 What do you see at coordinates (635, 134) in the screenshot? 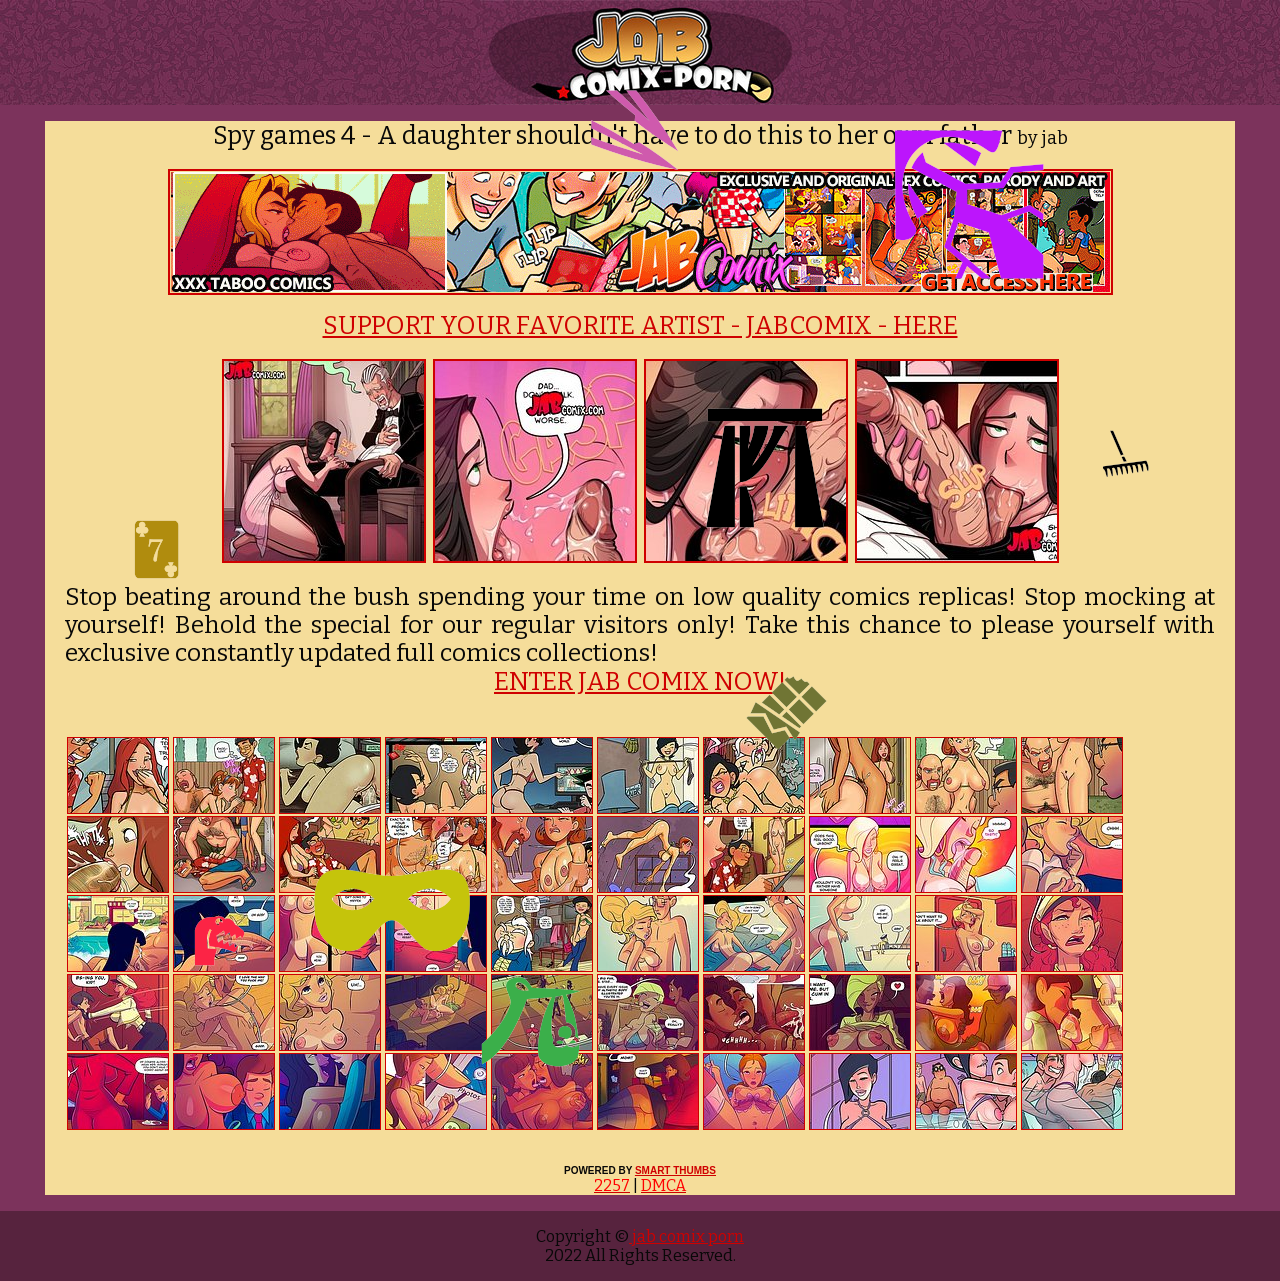
I see `perform a precision attack or critical strike` at bounding box center [635, 134].